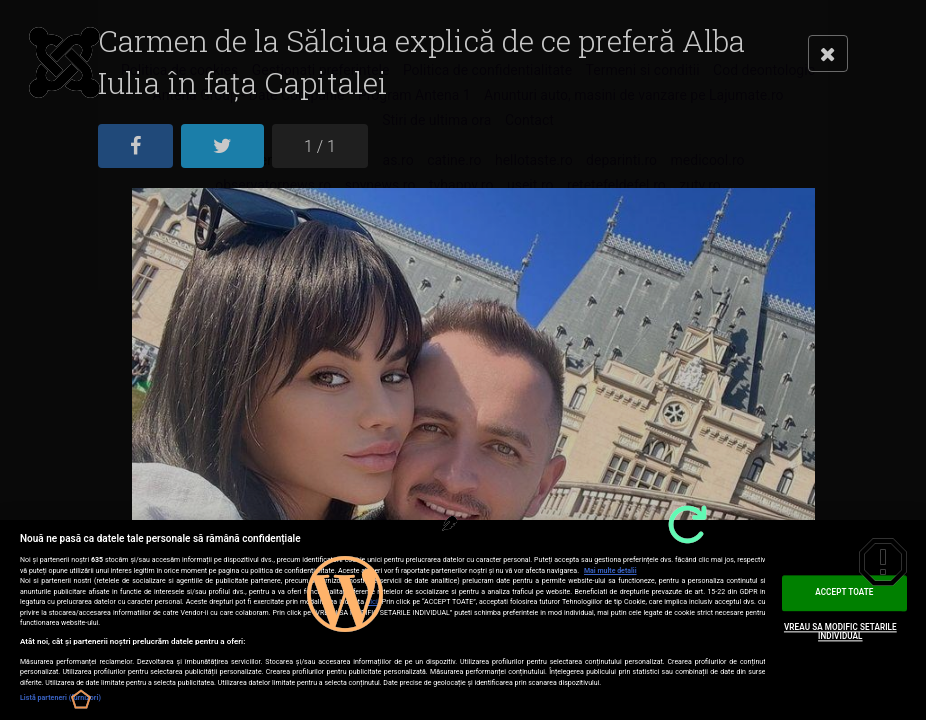  What do you see at coordinates (449, 523) in the screenshot?
I see `compose a new message or post` at bounding box center [449, 523].